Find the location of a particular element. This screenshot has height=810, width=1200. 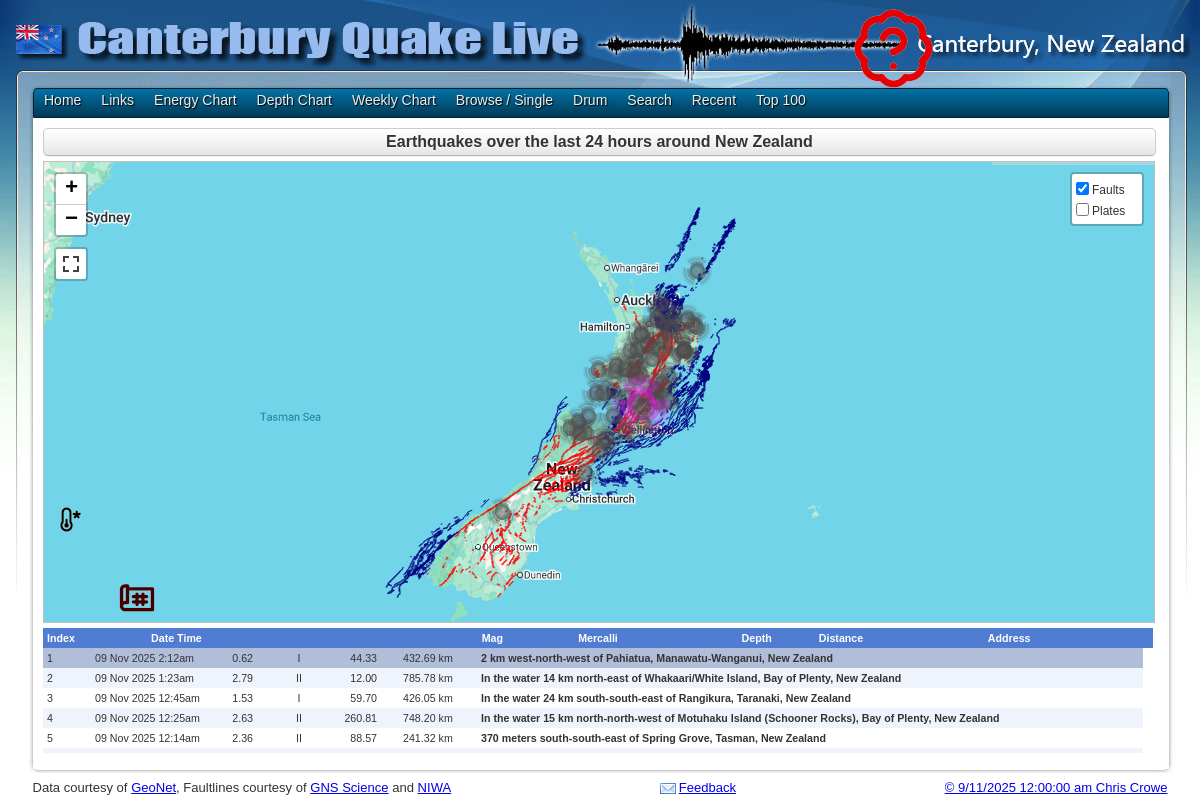

view project blueprints or technical plans is located at coordinates (137, 599).